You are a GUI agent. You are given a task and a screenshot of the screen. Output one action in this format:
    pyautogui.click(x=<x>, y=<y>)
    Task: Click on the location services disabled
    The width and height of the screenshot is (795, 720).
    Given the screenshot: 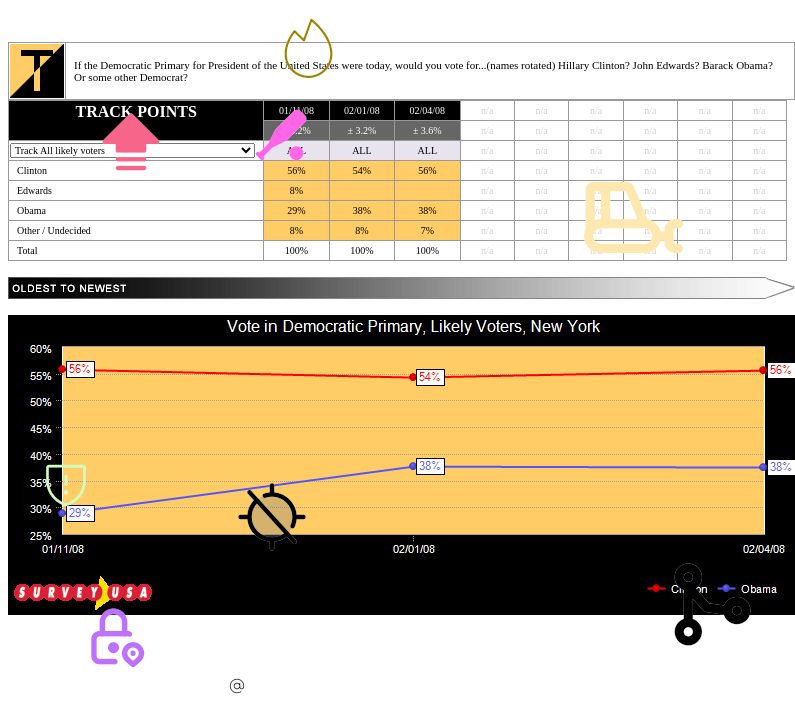 What is the action you would take?
    pyautogui.click(x=272, y=517)
    